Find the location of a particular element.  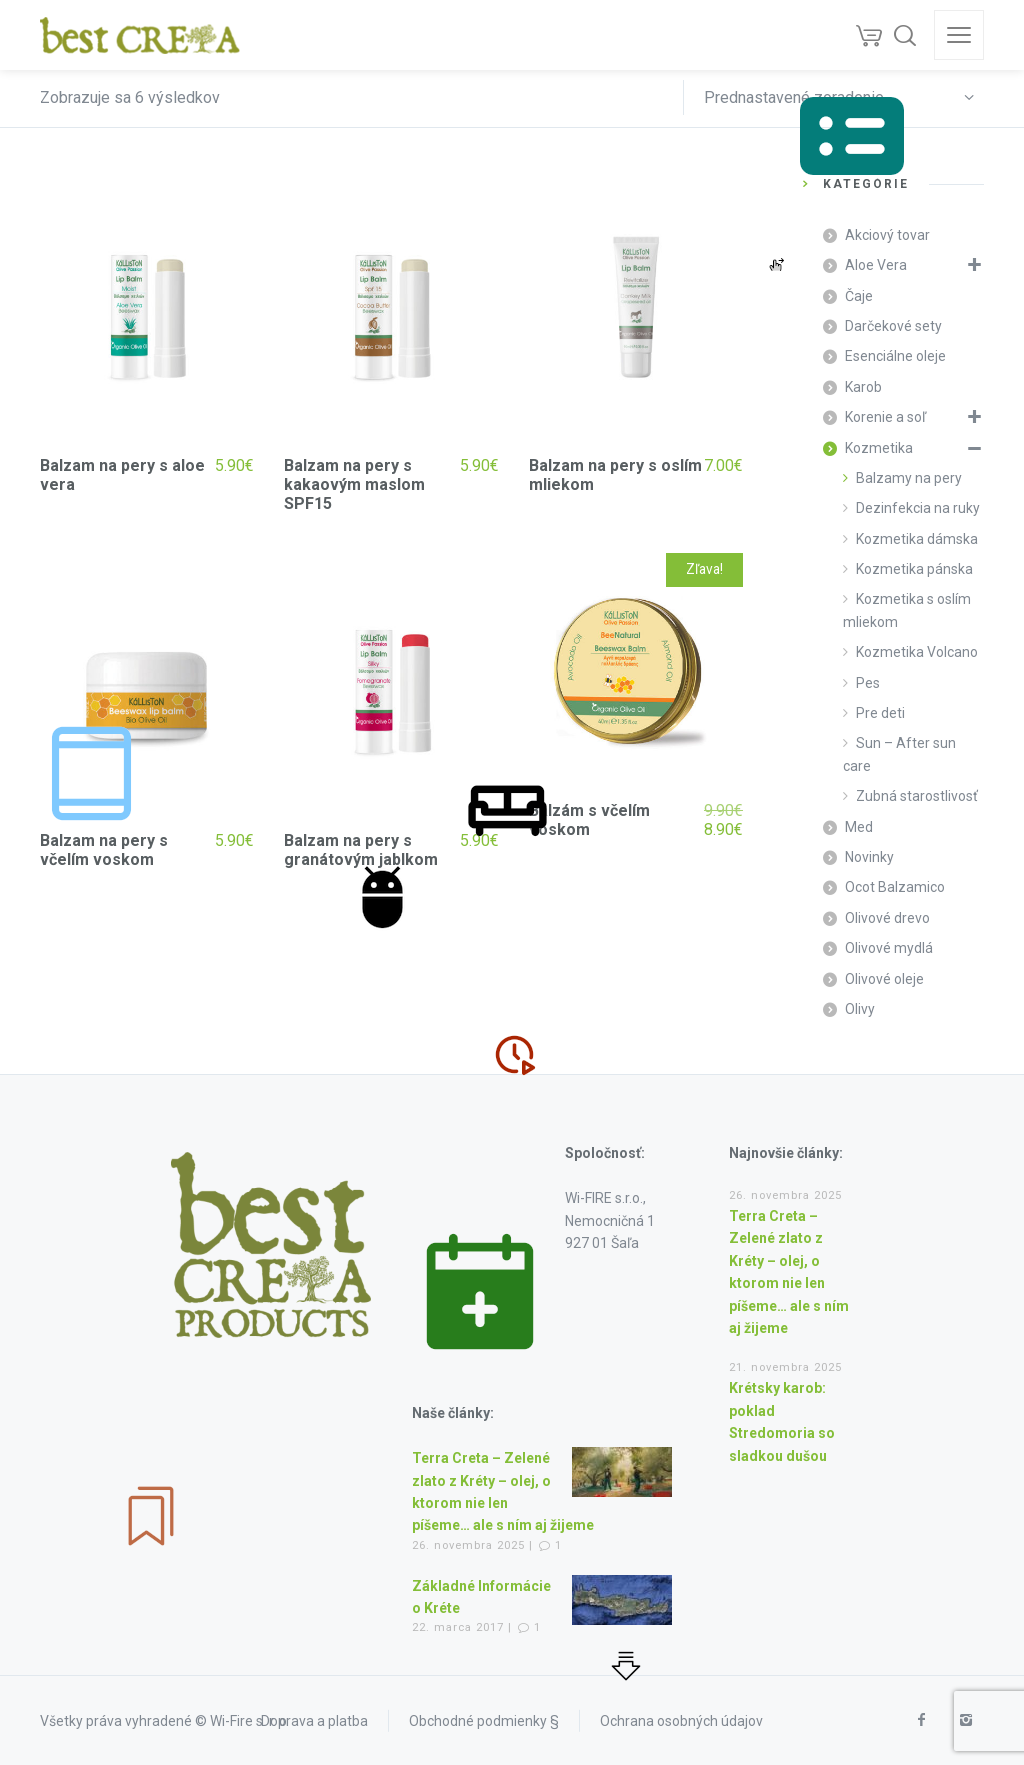

view list or menu items is located at coordinates (852, 136).